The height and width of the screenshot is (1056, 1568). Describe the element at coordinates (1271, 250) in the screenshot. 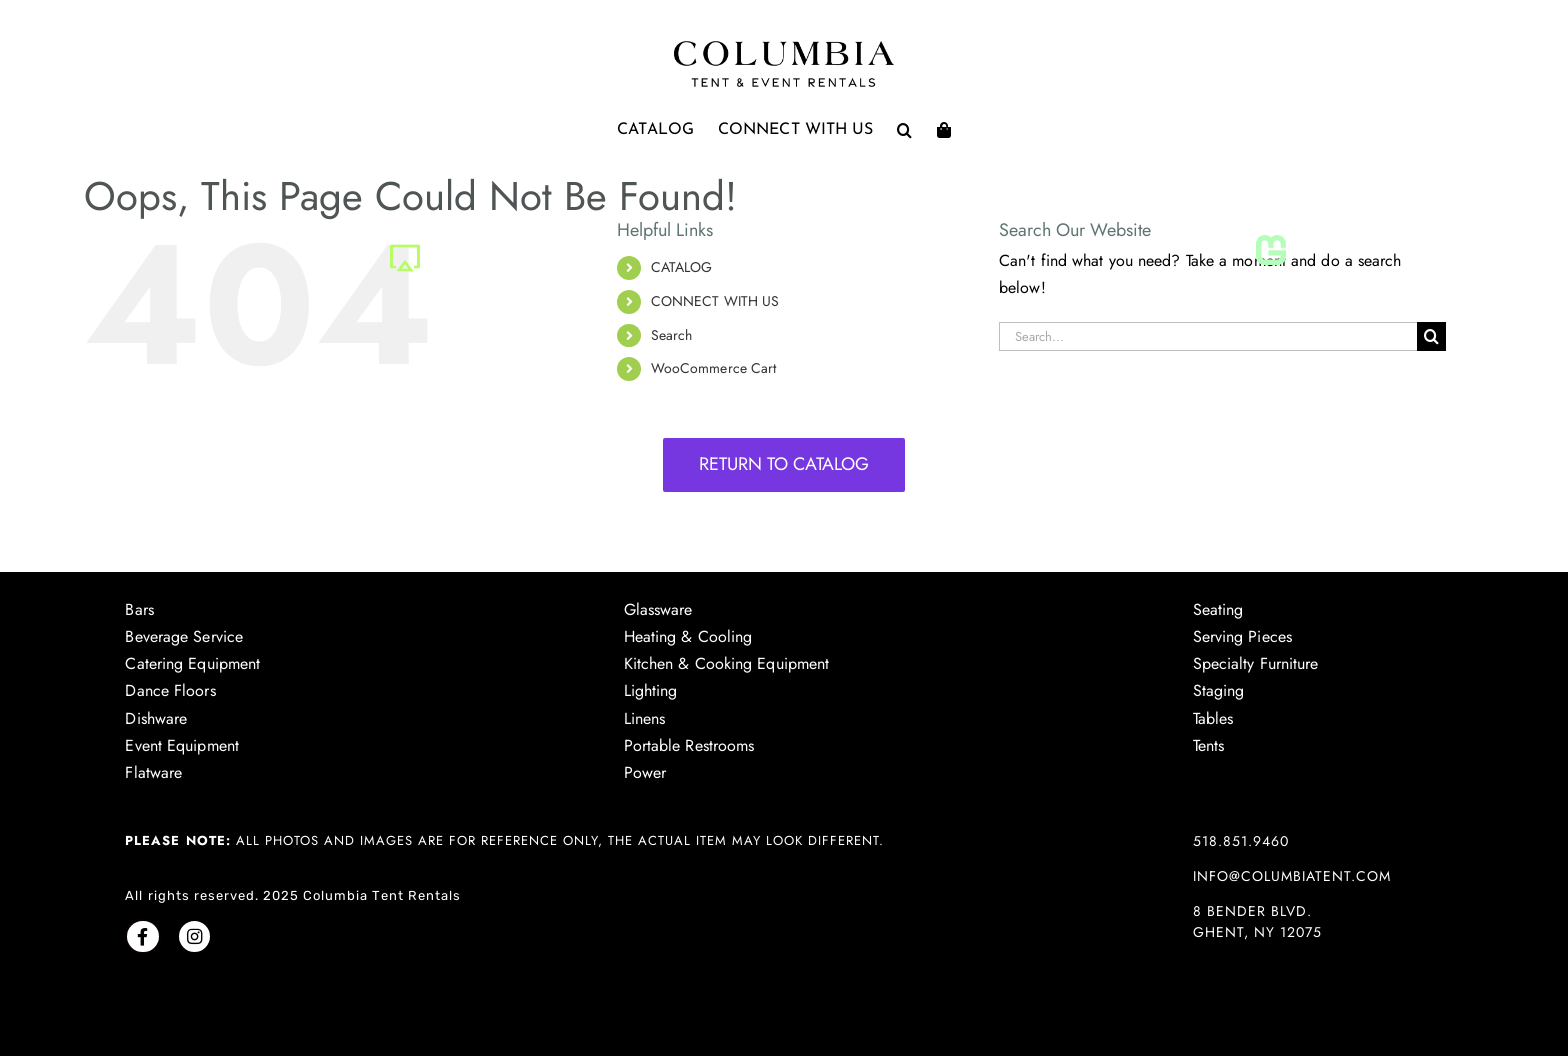

I see `MonoGame framework logo` at that location.